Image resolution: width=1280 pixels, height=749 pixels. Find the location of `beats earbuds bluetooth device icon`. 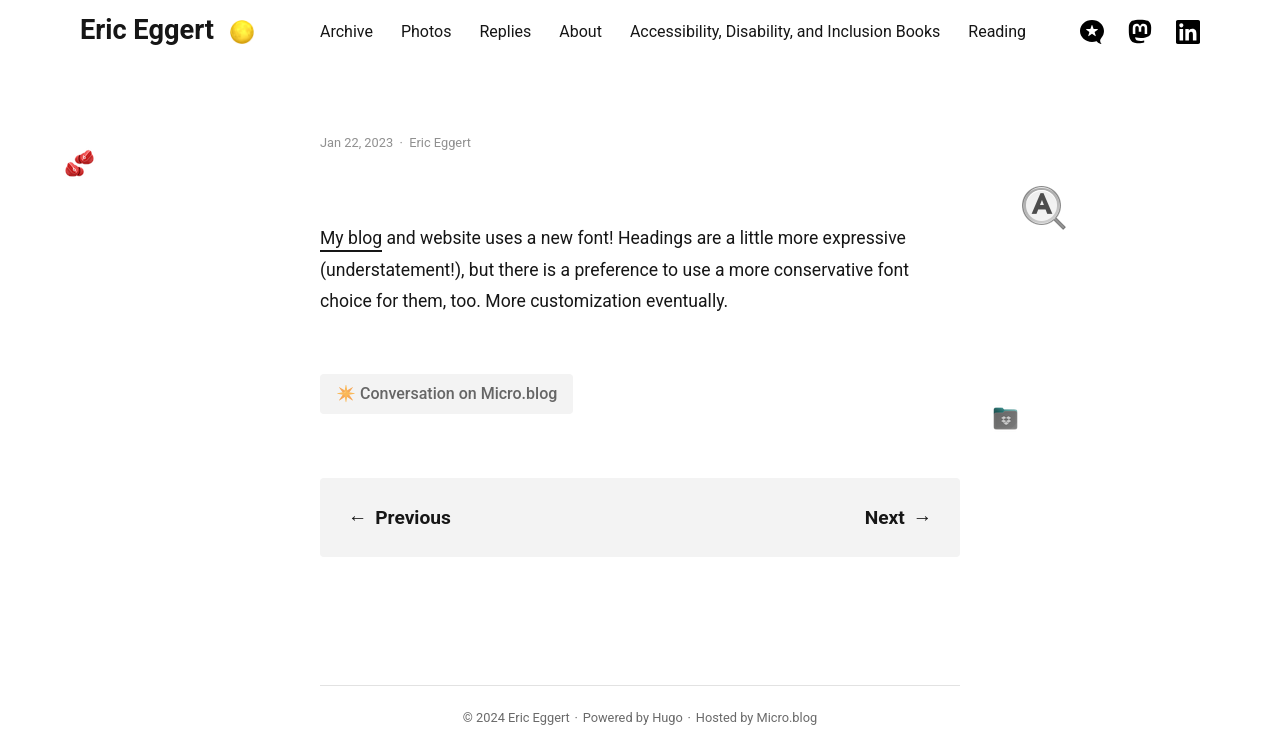

beats earbuds bluetooth device icon is located at coordinates (79, 163).